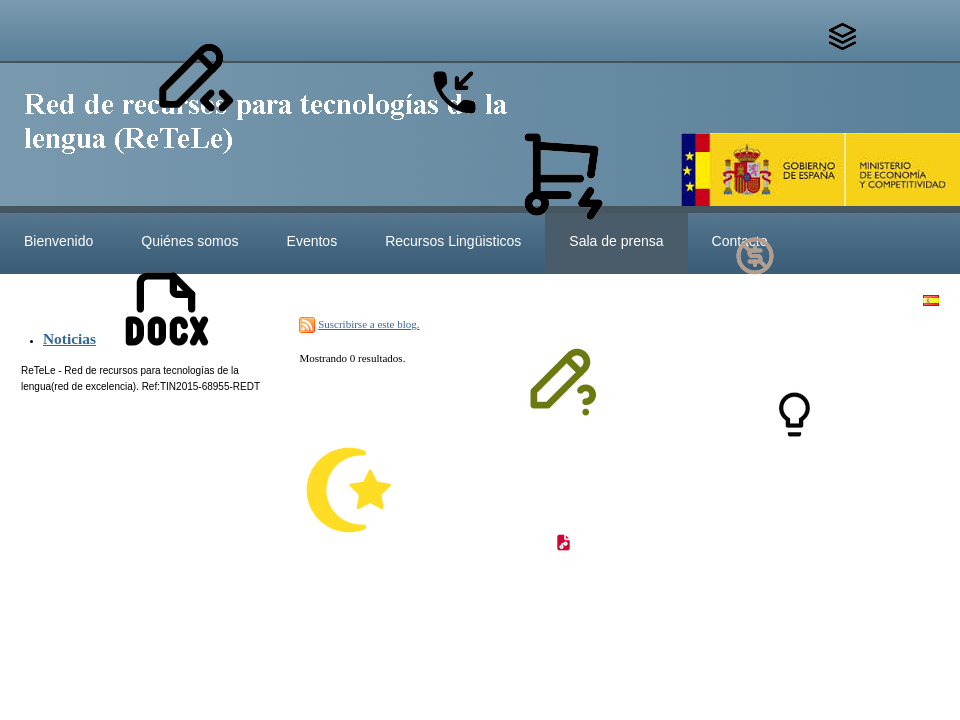 This screenshot has height=720, width=960. What do you see at coordinates (563, 542) in the screenshot?
I see `open a vector graphics file` at bounding box center [563, 542].